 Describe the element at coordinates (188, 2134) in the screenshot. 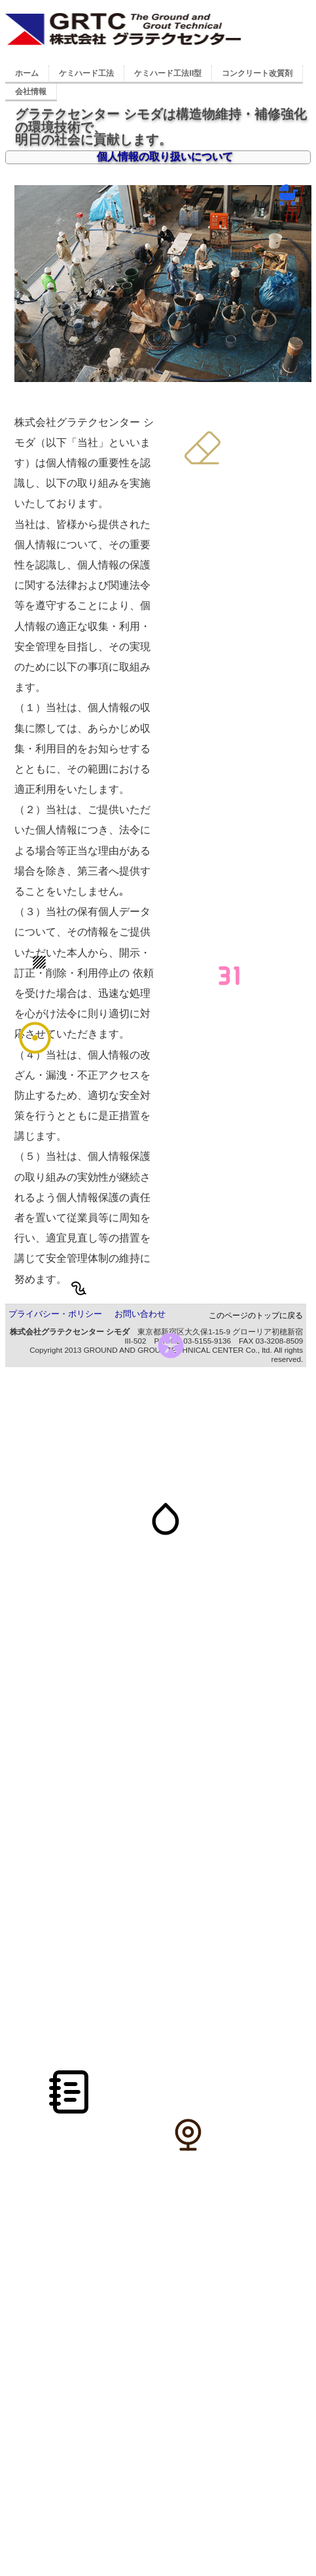

I see `access webcam or camera settings` at that location.